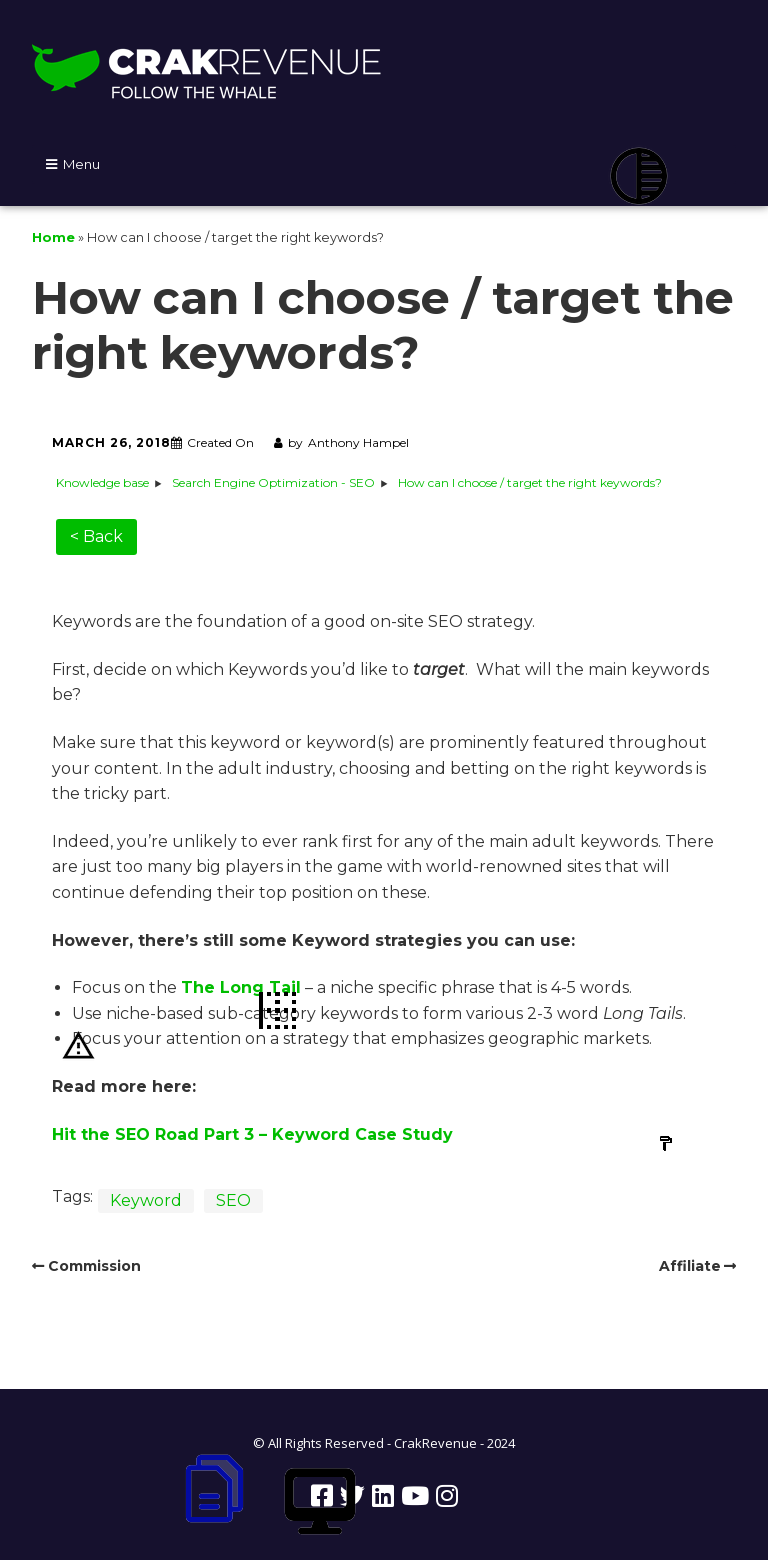  What do you see at coordinates (639, 176) in the screenshot?
I see `adjust image contrast settings` at bounding box center [639, 176].